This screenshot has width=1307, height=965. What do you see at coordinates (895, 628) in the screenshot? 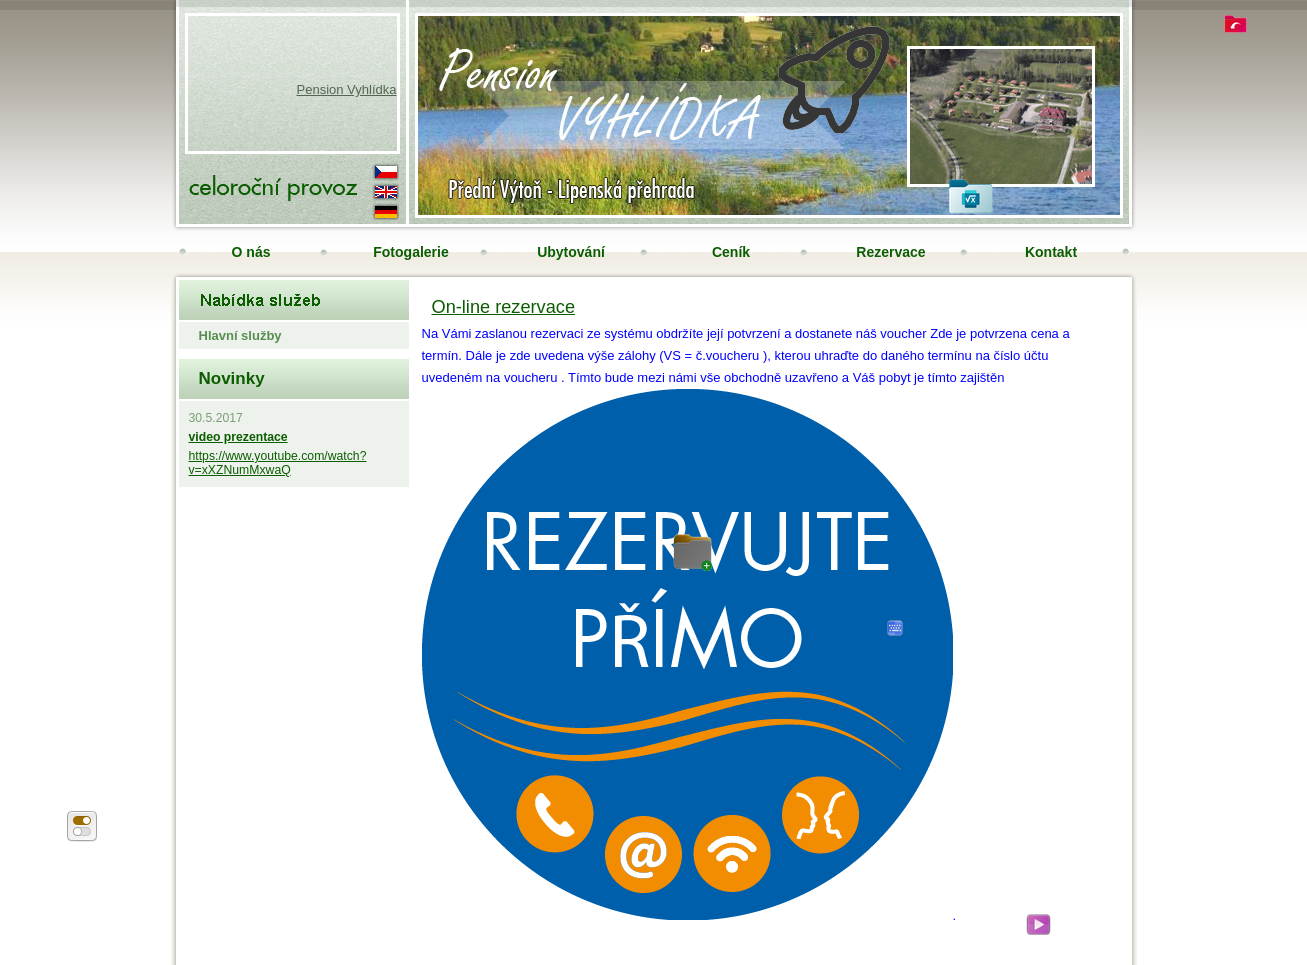
I see `access keyboard and input device settings` at bounding box center [895, 628].